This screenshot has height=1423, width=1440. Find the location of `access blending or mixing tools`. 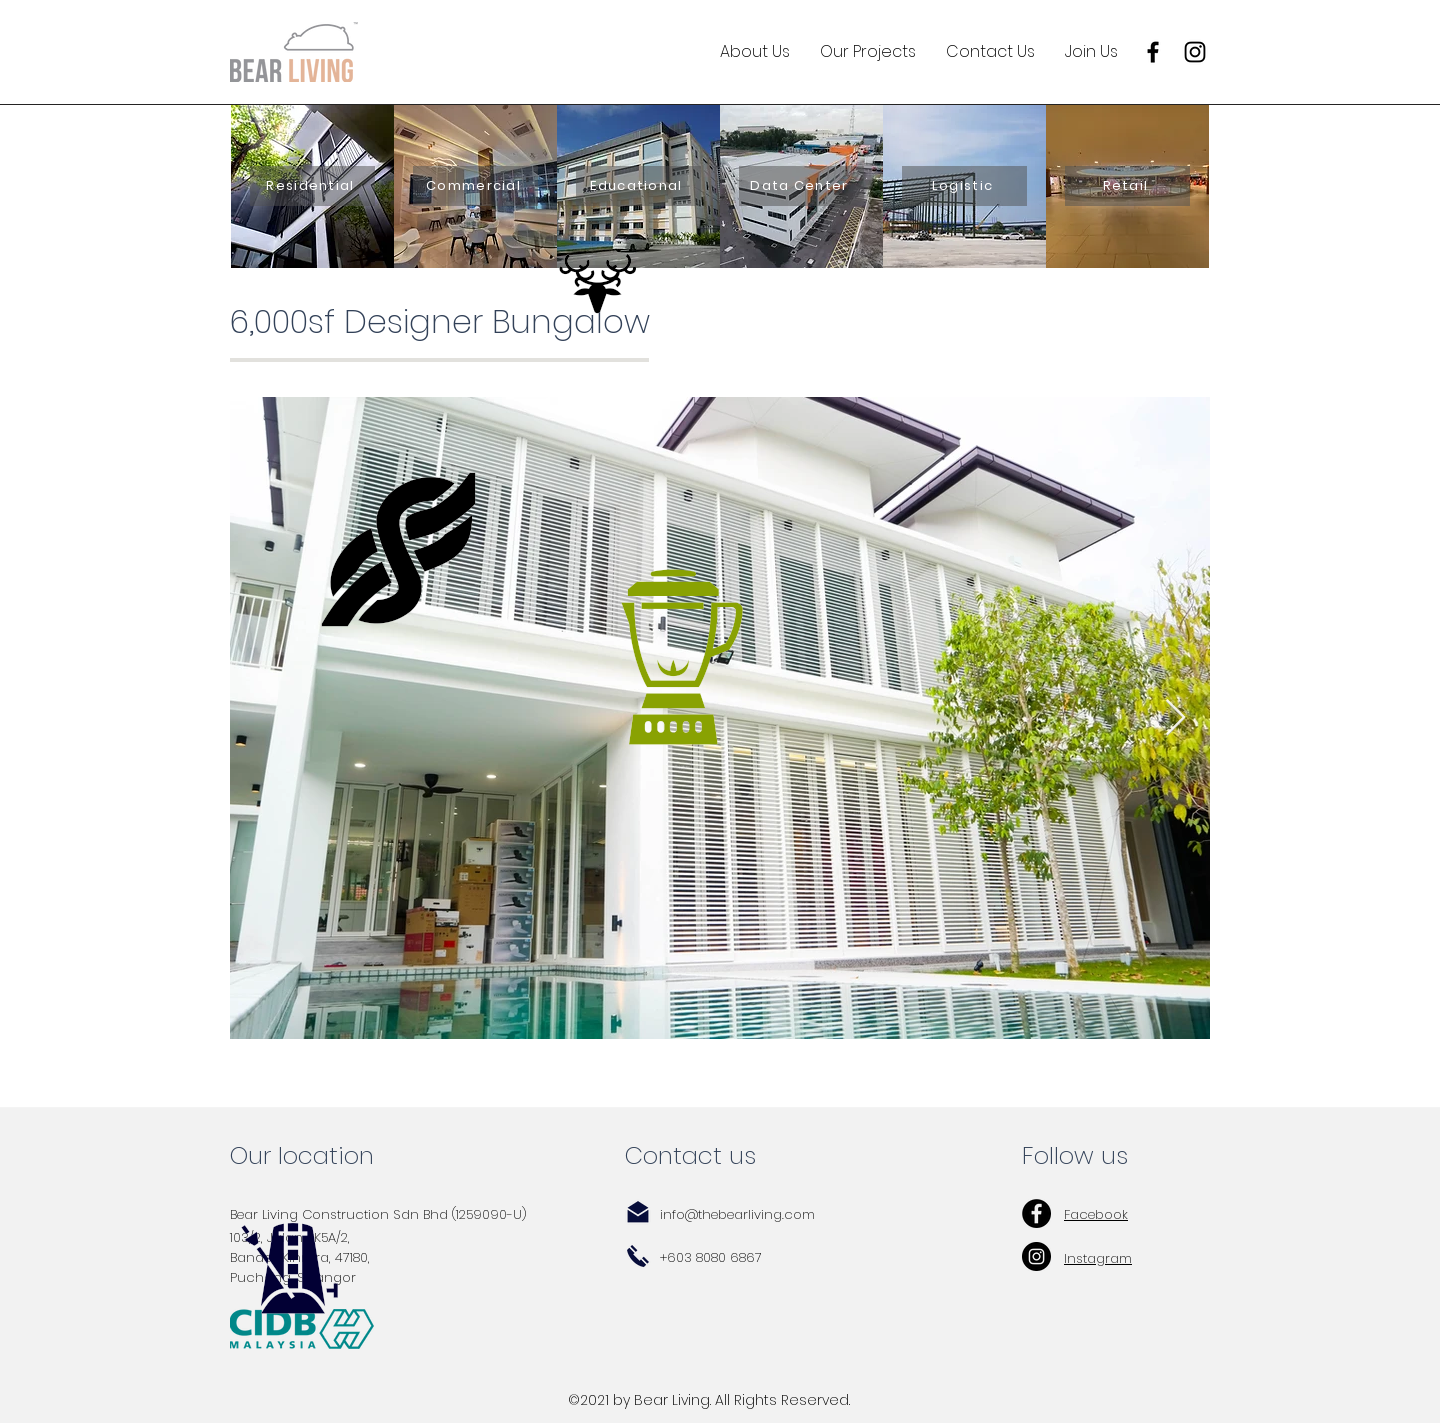

access blending or mixing tools is located at coordinates (673, 657).